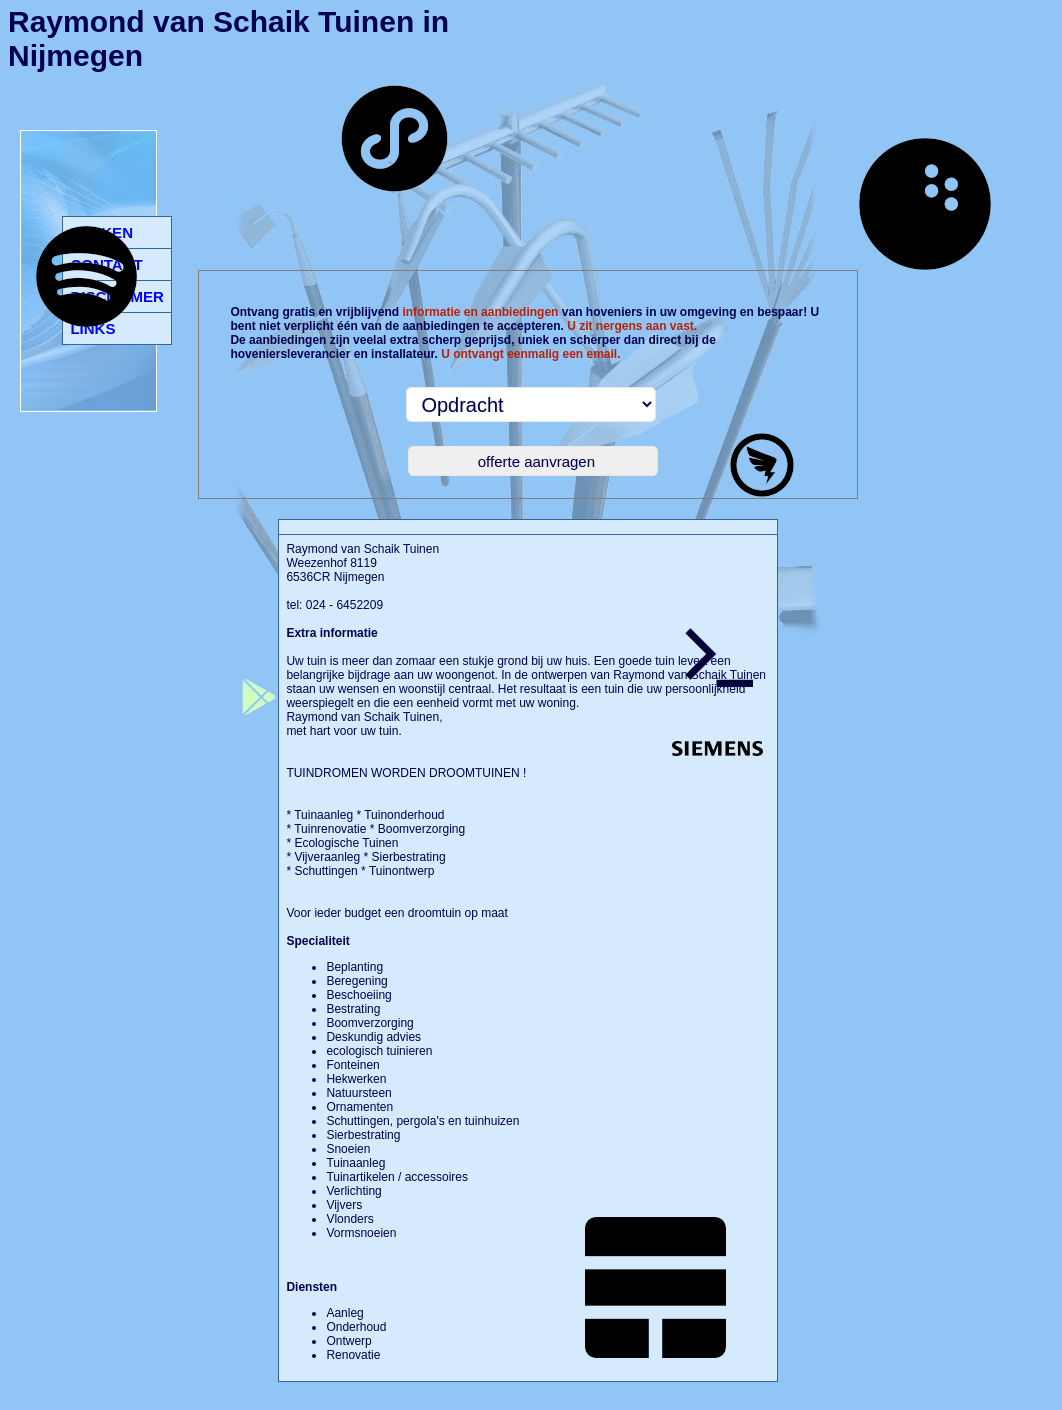 This screenshot has width=1062, height=1410. Describe the element at coordinates (762, 465) in the screenshot. I see `open DingTalk app` at that location.